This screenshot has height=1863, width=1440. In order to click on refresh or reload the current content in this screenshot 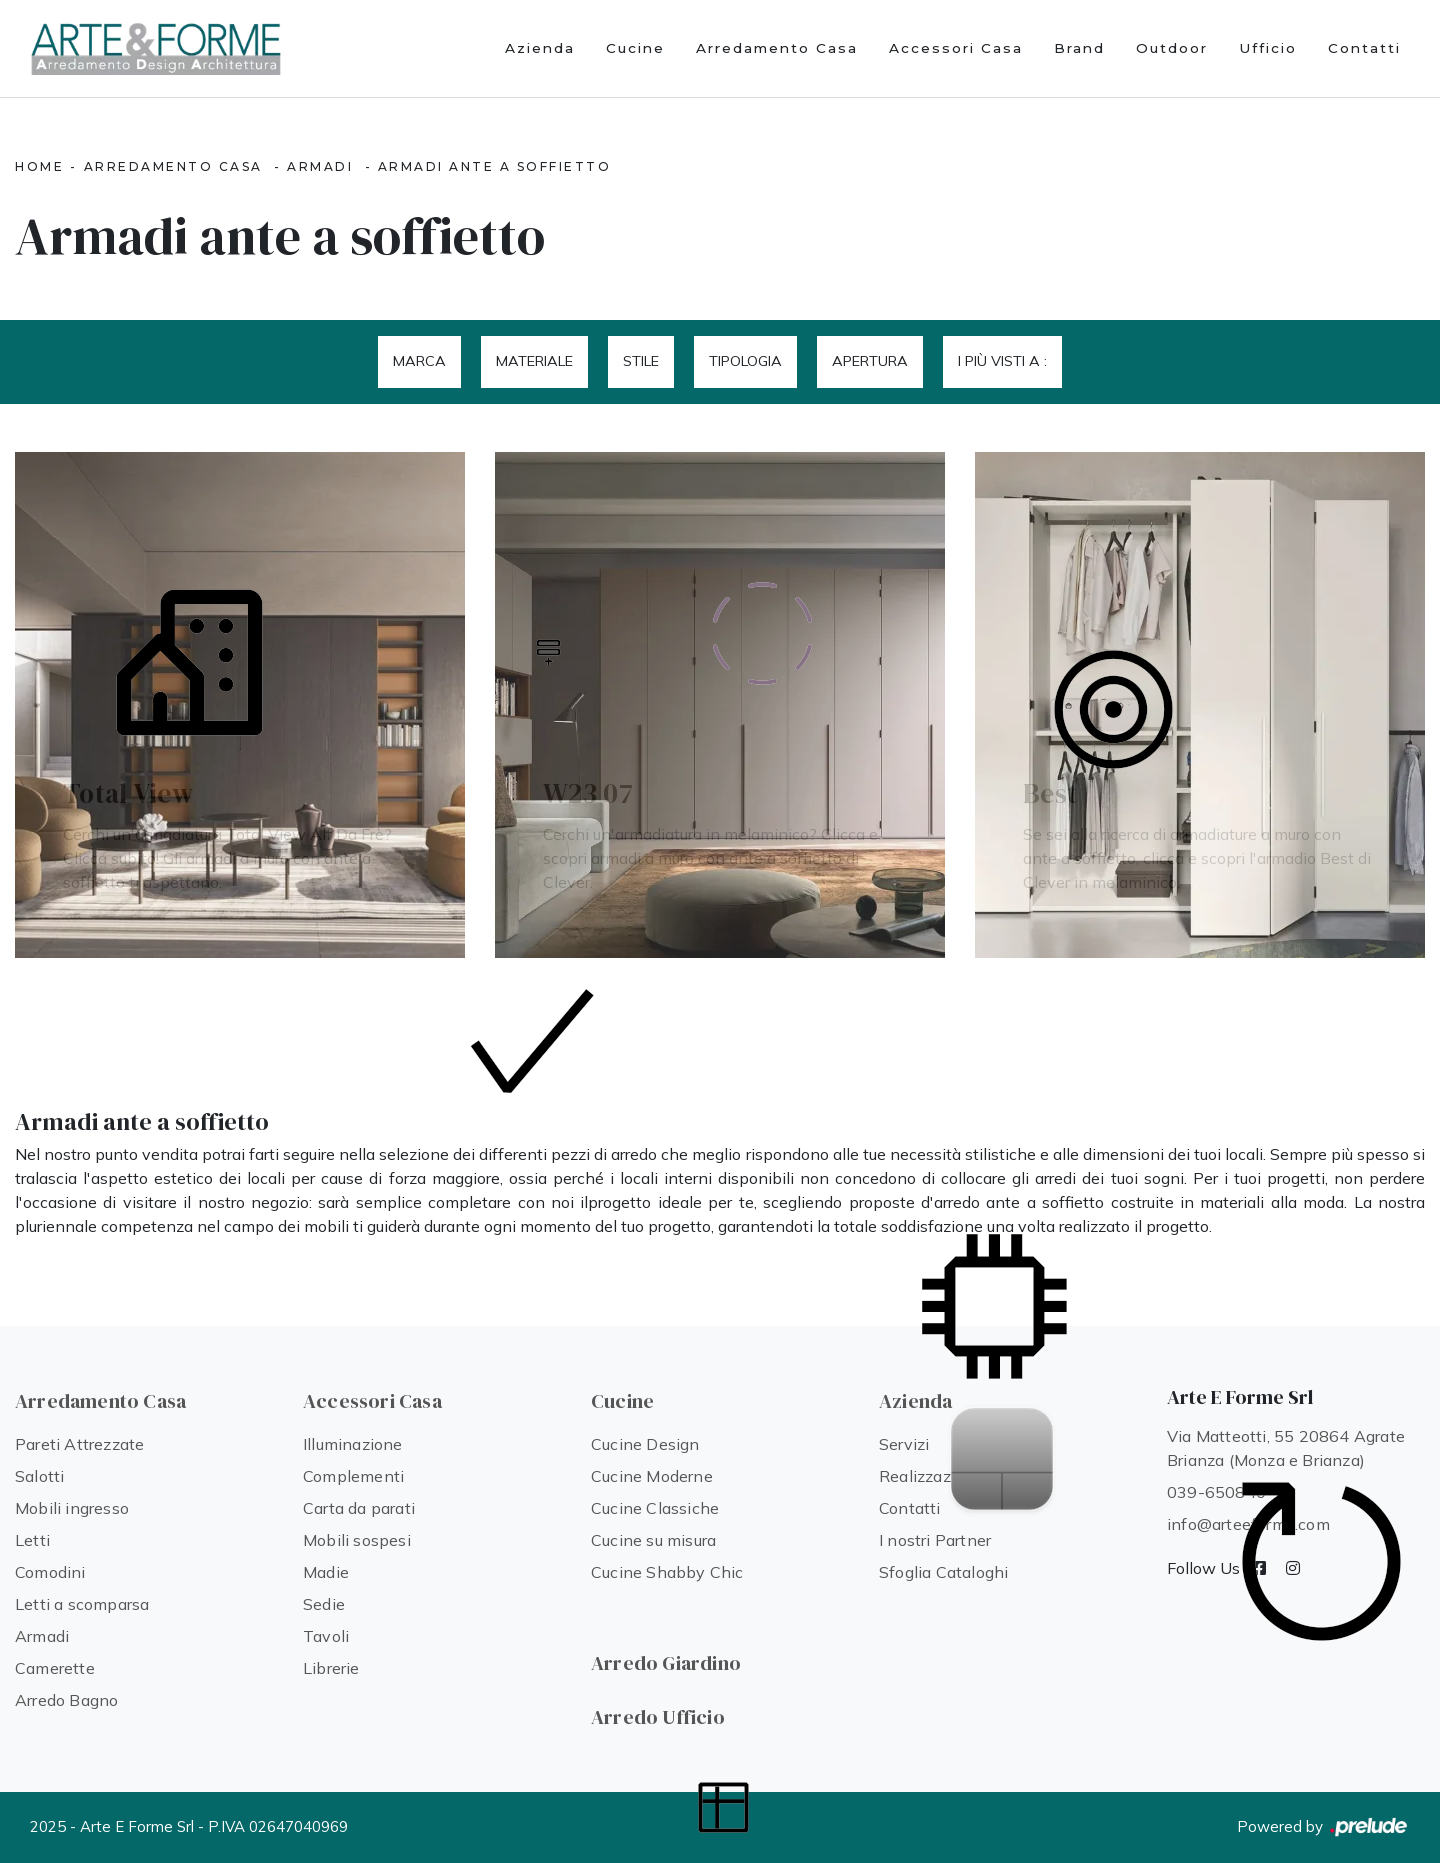, I will do `click(1321, 1561)`.